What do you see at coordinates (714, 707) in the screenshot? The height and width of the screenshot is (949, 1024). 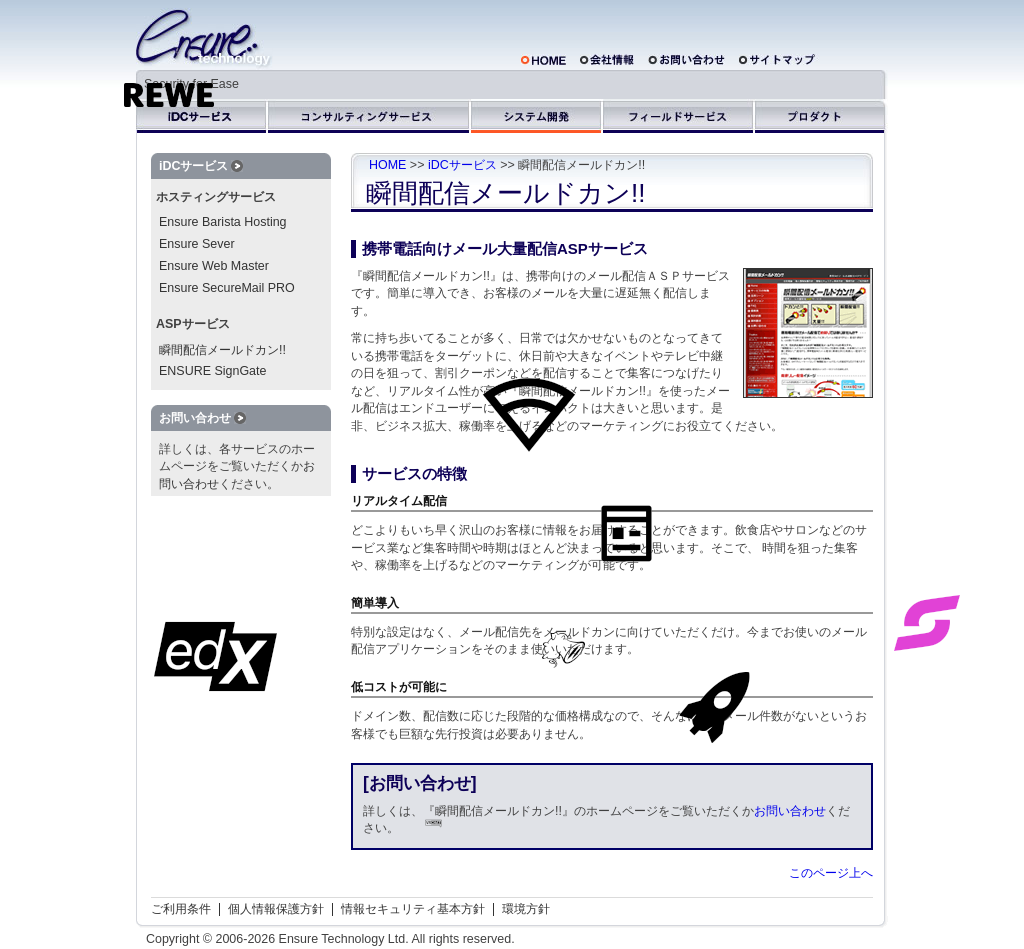 I see `Rocket.Chat messaging platform logo` at bounding box center [714, 707].